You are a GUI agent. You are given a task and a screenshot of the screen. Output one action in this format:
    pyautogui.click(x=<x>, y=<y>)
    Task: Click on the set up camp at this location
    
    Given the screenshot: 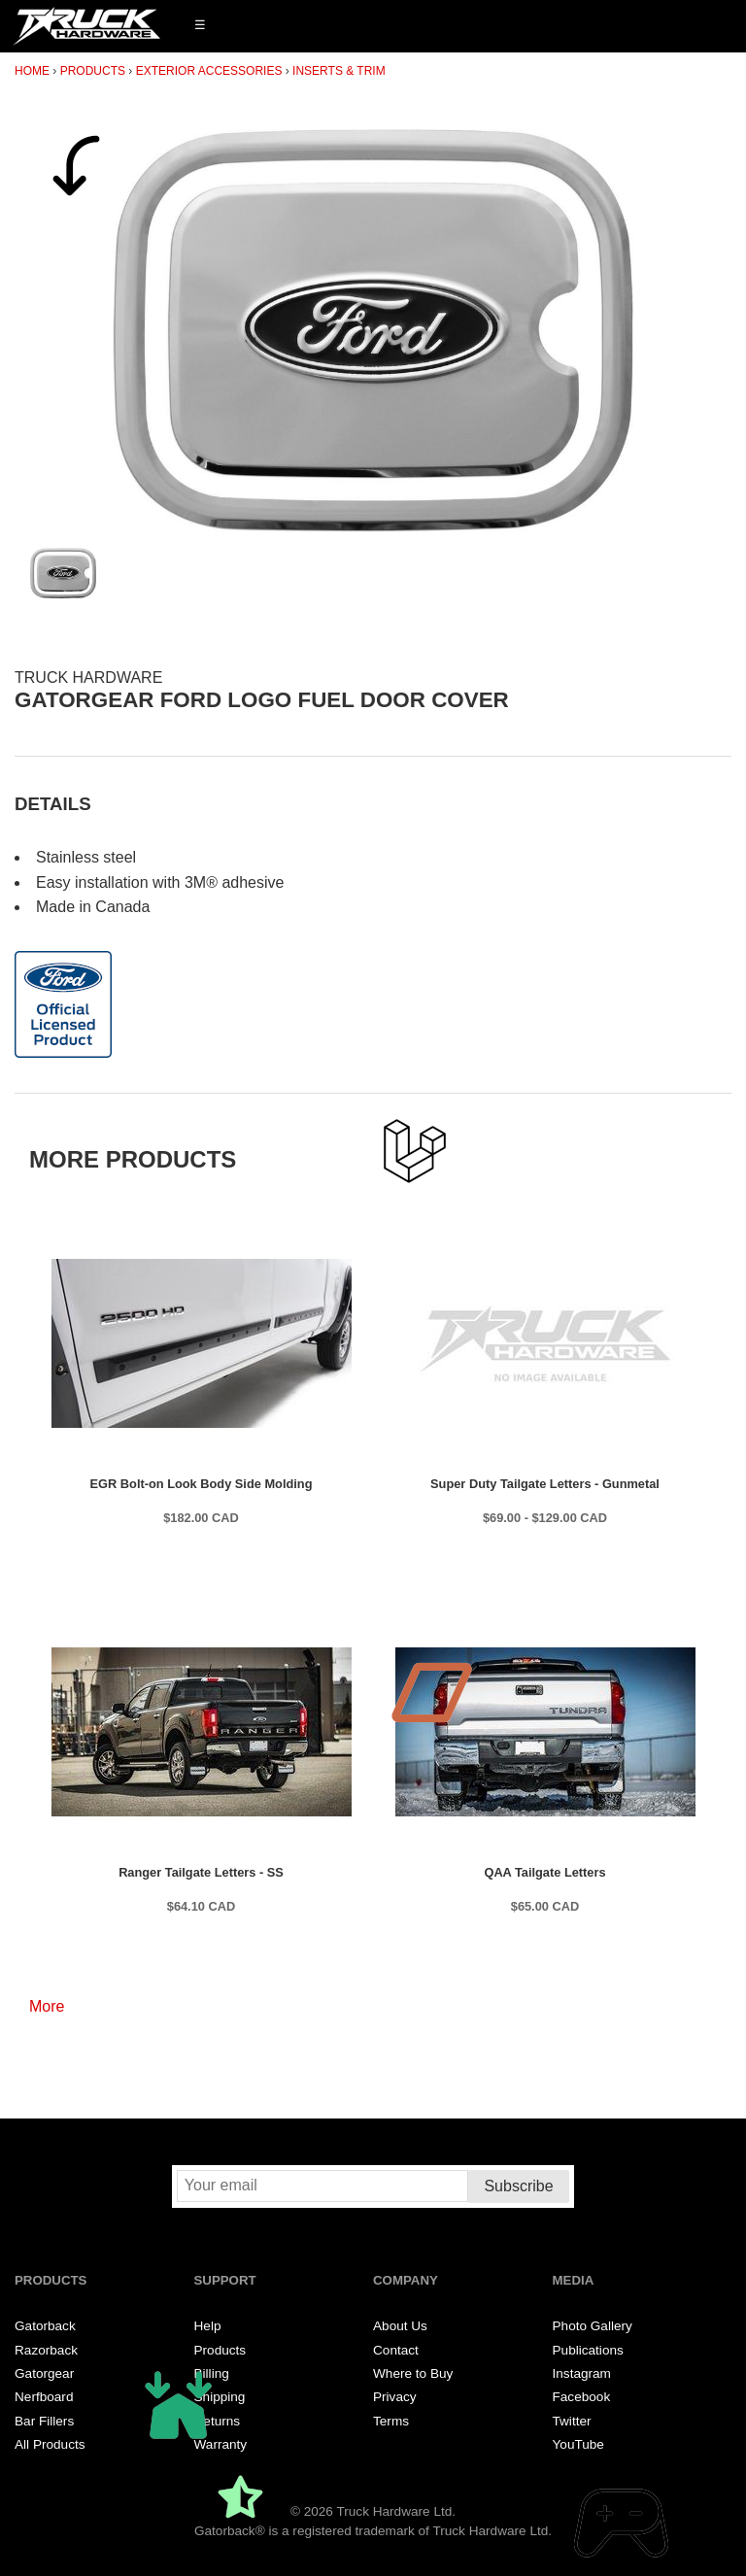 What is the action you would take?
    pyautogui.click(x=178, y=2405)
    